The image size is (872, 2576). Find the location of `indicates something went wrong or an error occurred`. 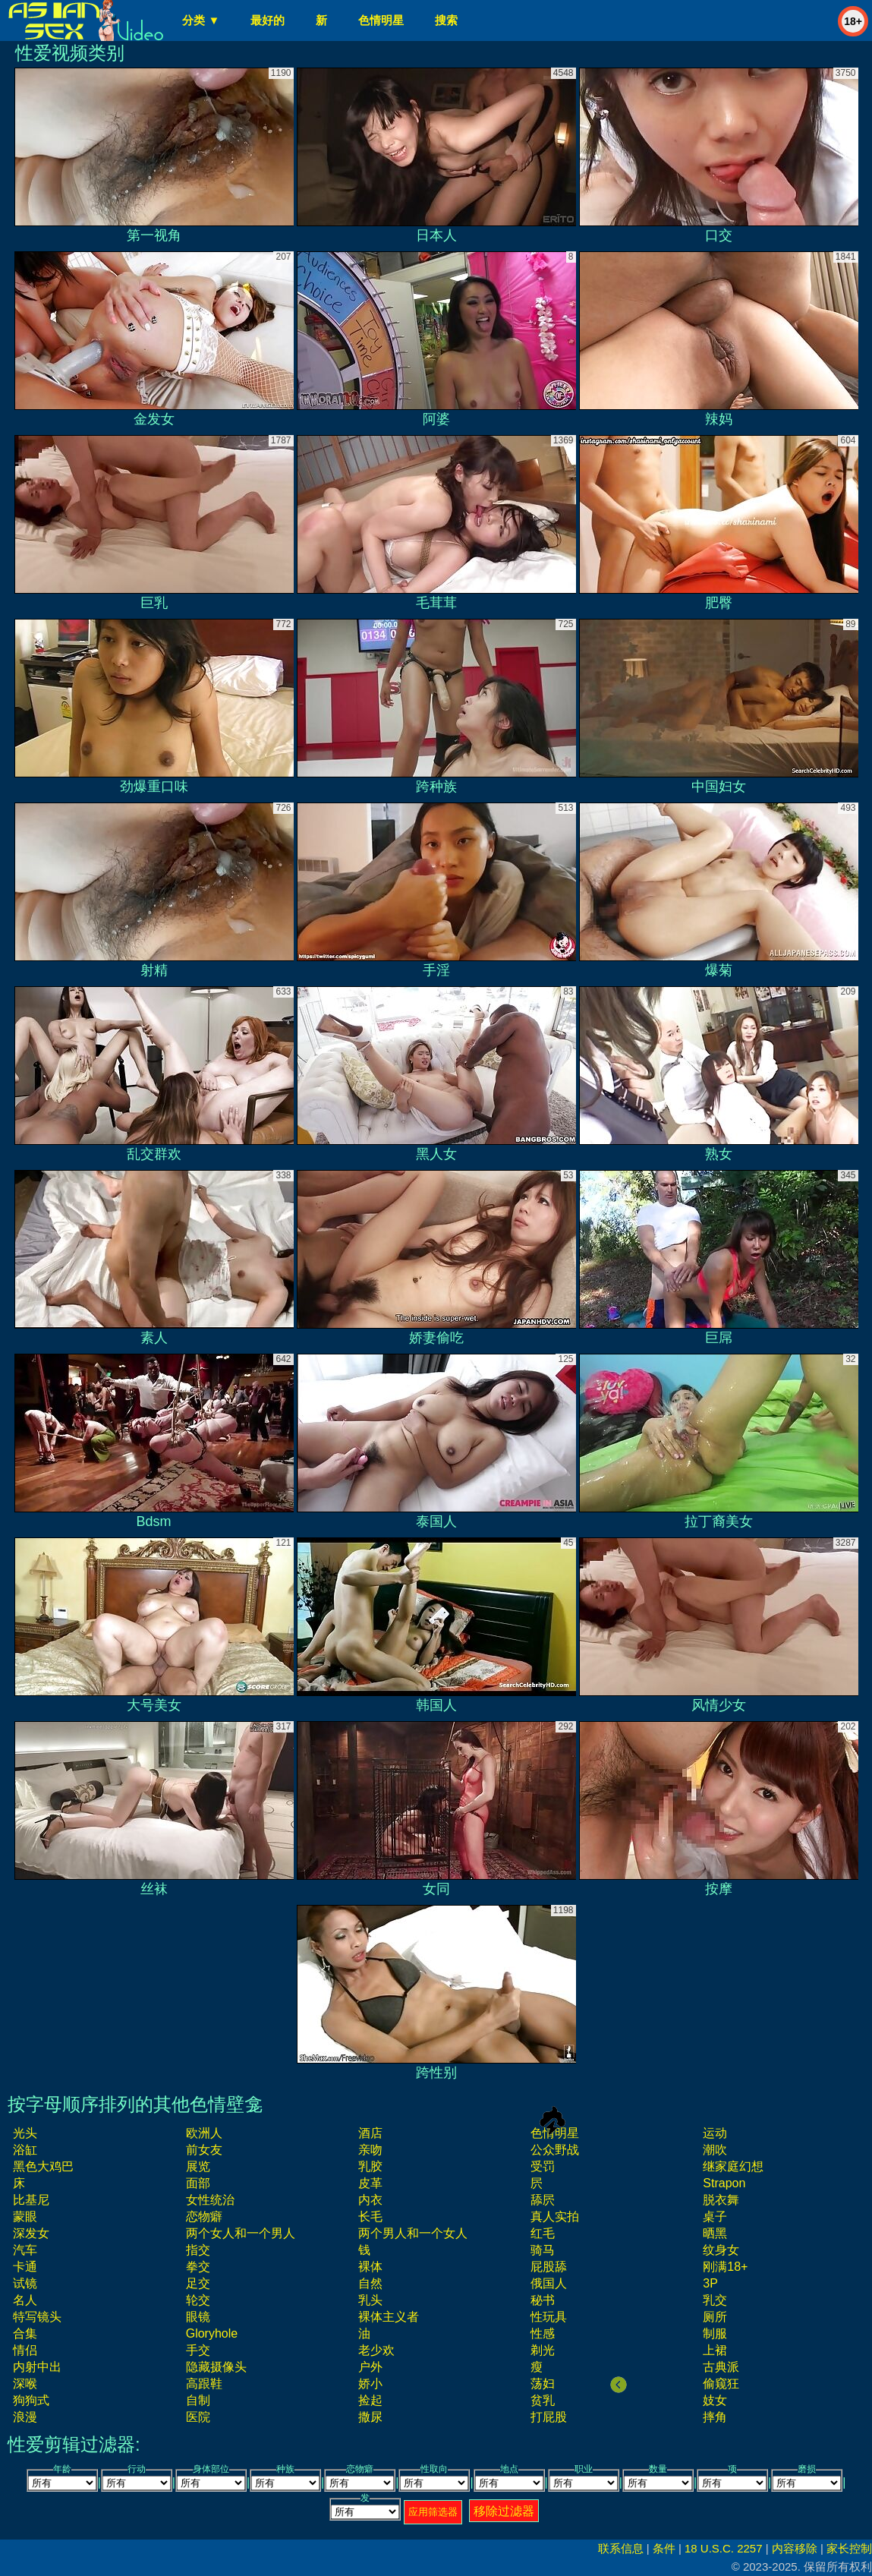

indicates something went wrong or an error occurred is located at coordinates (552, 2120).